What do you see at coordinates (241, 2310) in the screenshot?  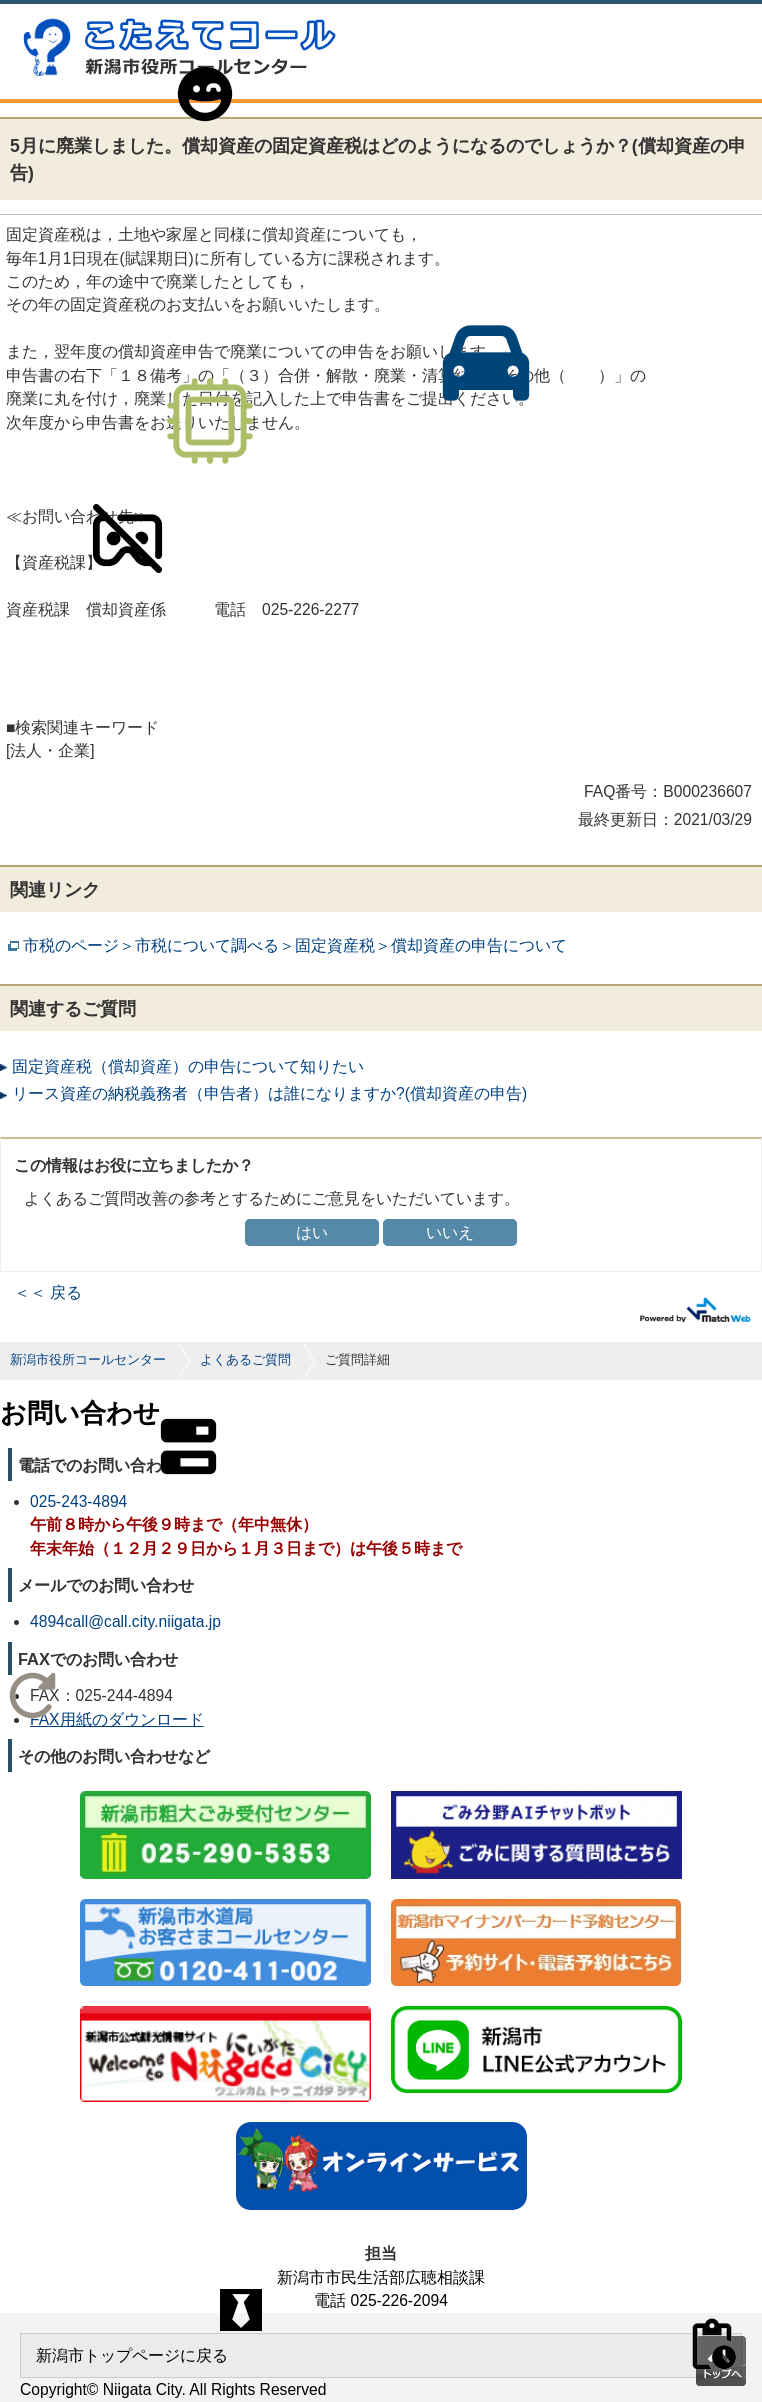 I see `black tie formal wear or dress code indicator` at bounding box center [241, 2310].